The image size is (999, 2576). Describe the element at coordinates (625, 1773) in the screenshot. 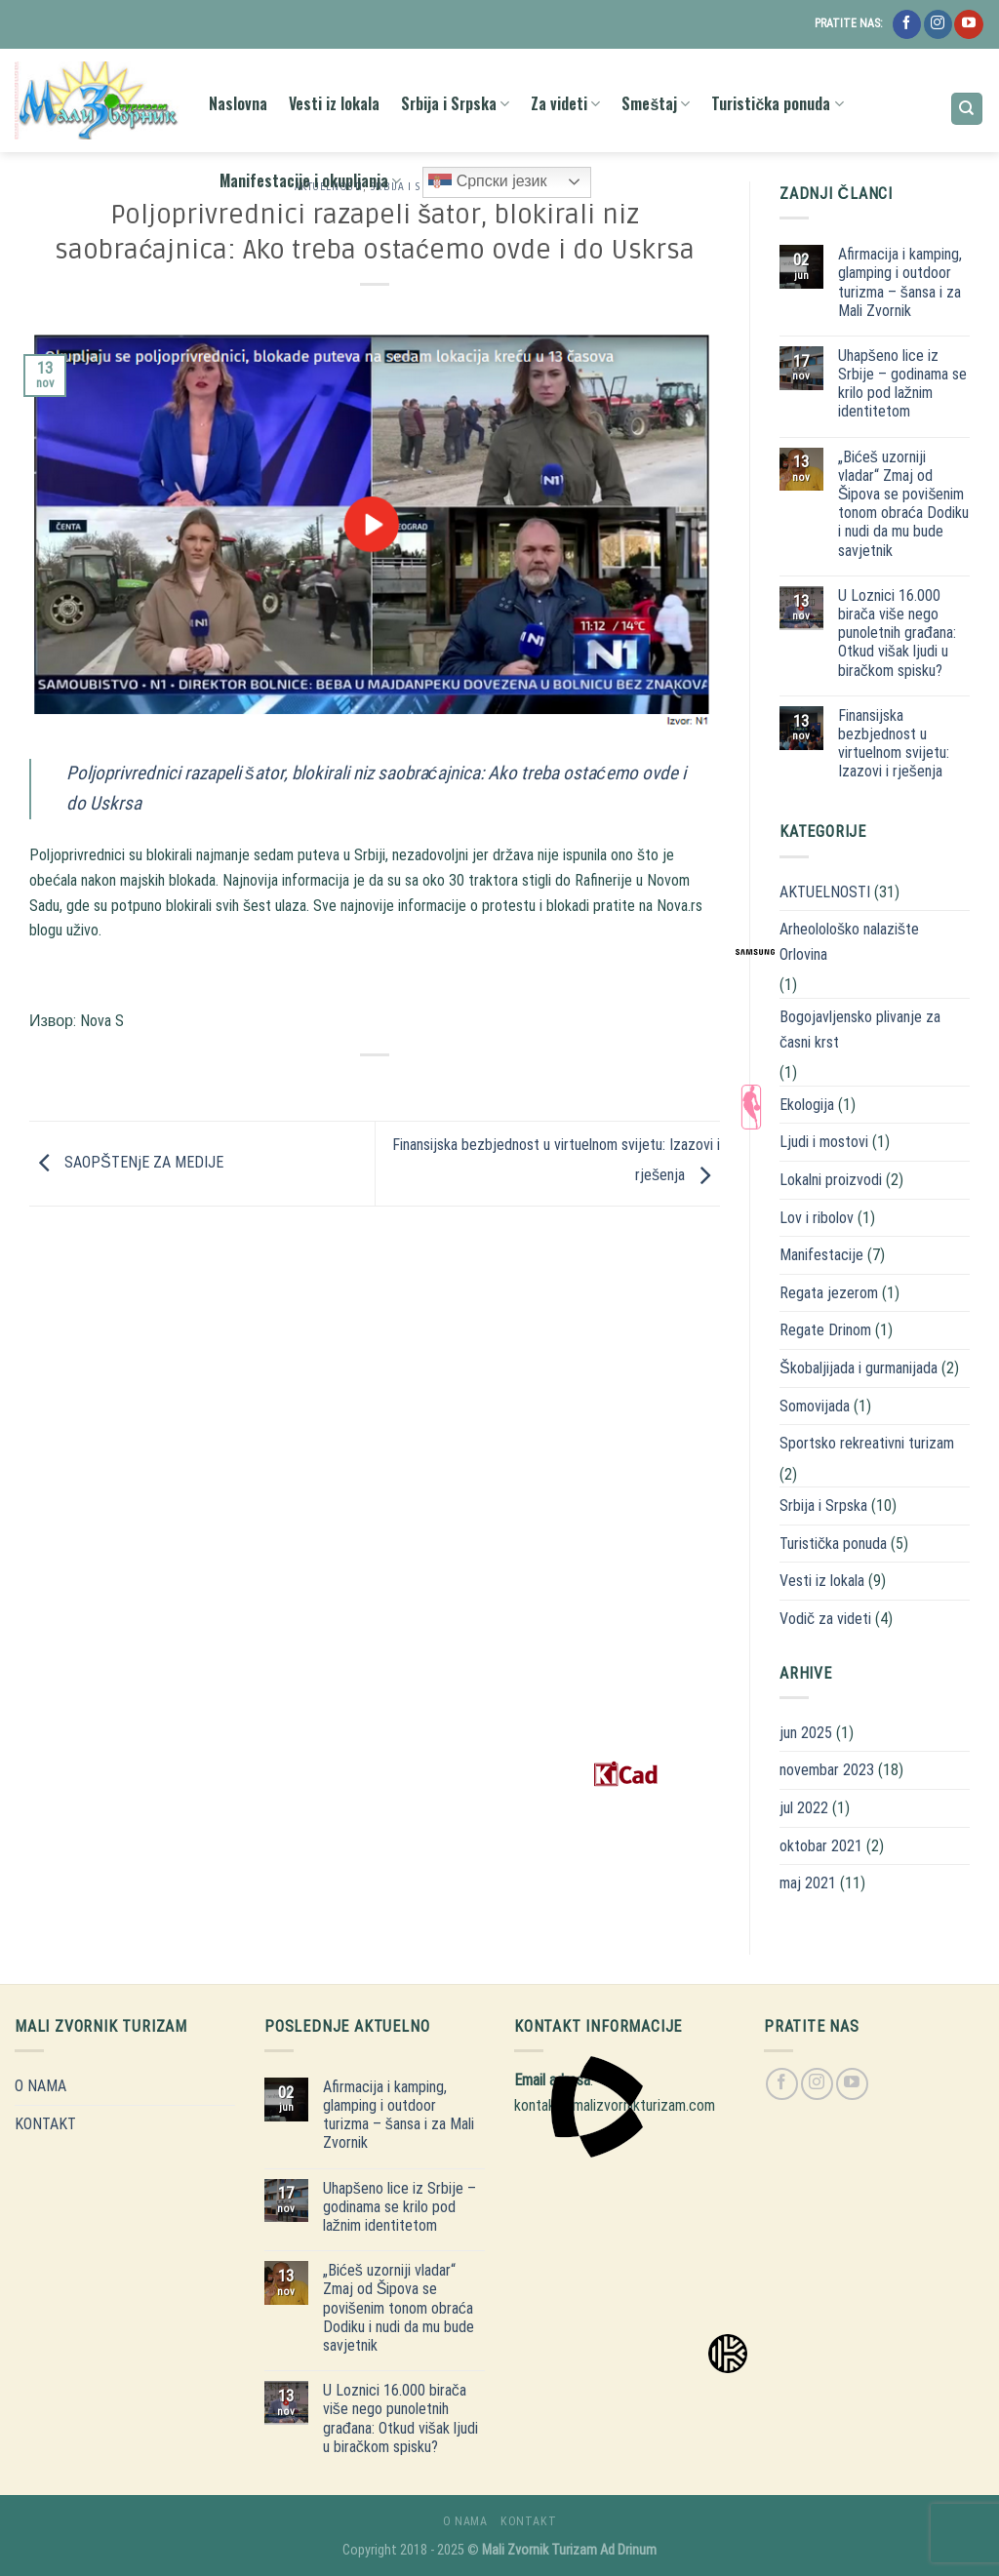

I see `open KiCad electronic design automation software` at that location.